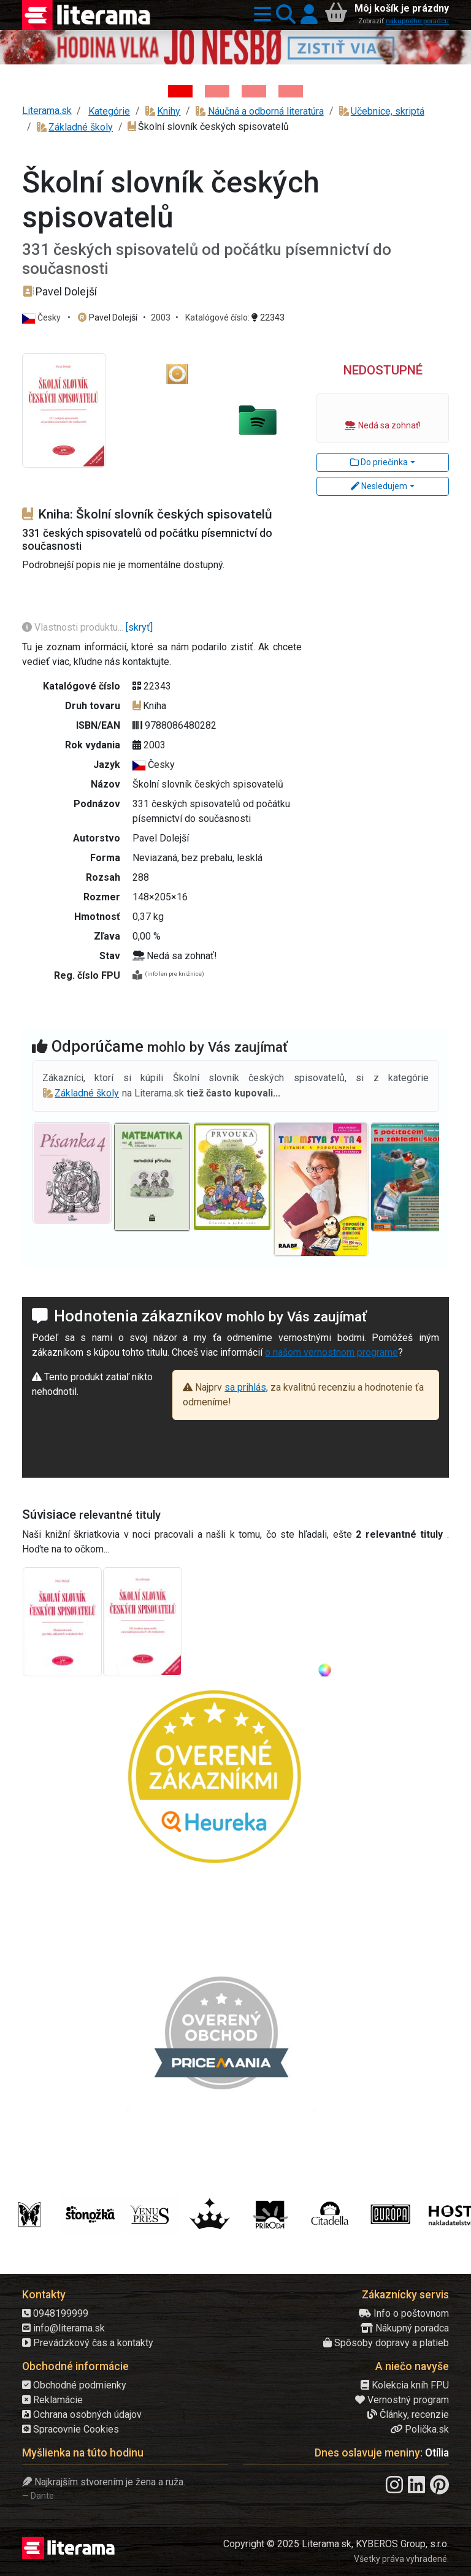 The height and width of the screenshot is (2576, 471). What do you see at coordinates (324, 1670) in the screenshot?
I see `customize profile background color` at bounding box center [324, 1670].